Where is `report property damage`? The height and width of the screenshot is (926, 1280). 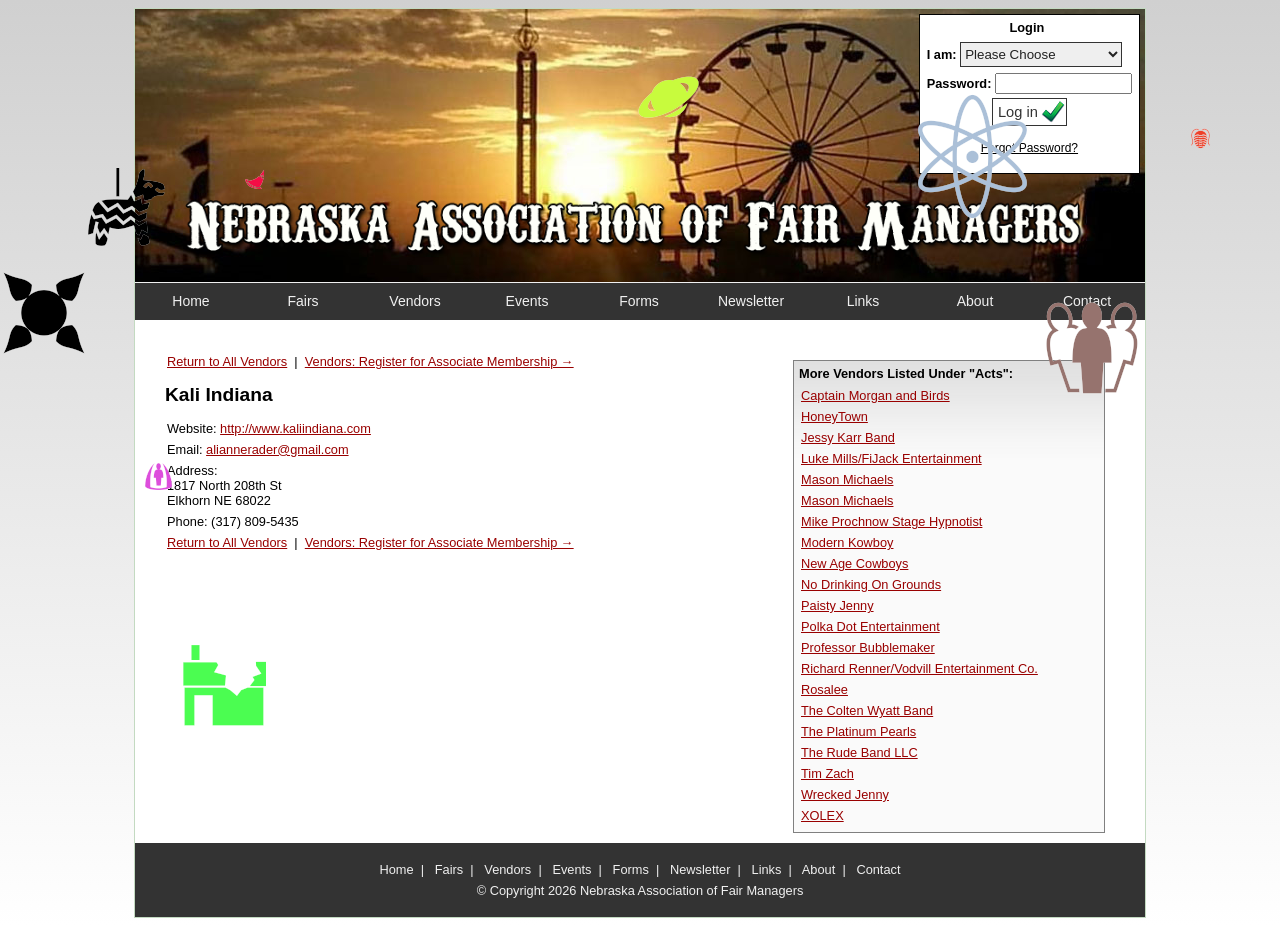
report property damage is located at coordinates (223, 683).